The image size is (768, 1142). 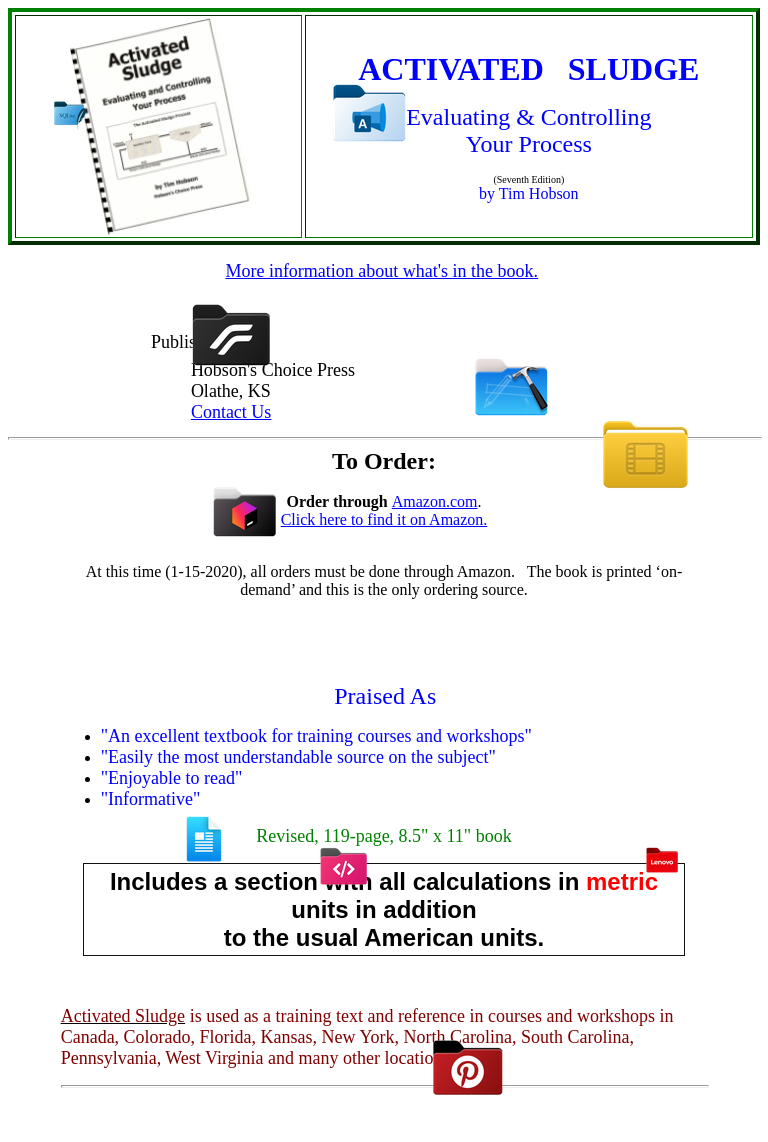 I want to click on open folder containing Lenovo files or applications, so click(x=662, y=861).